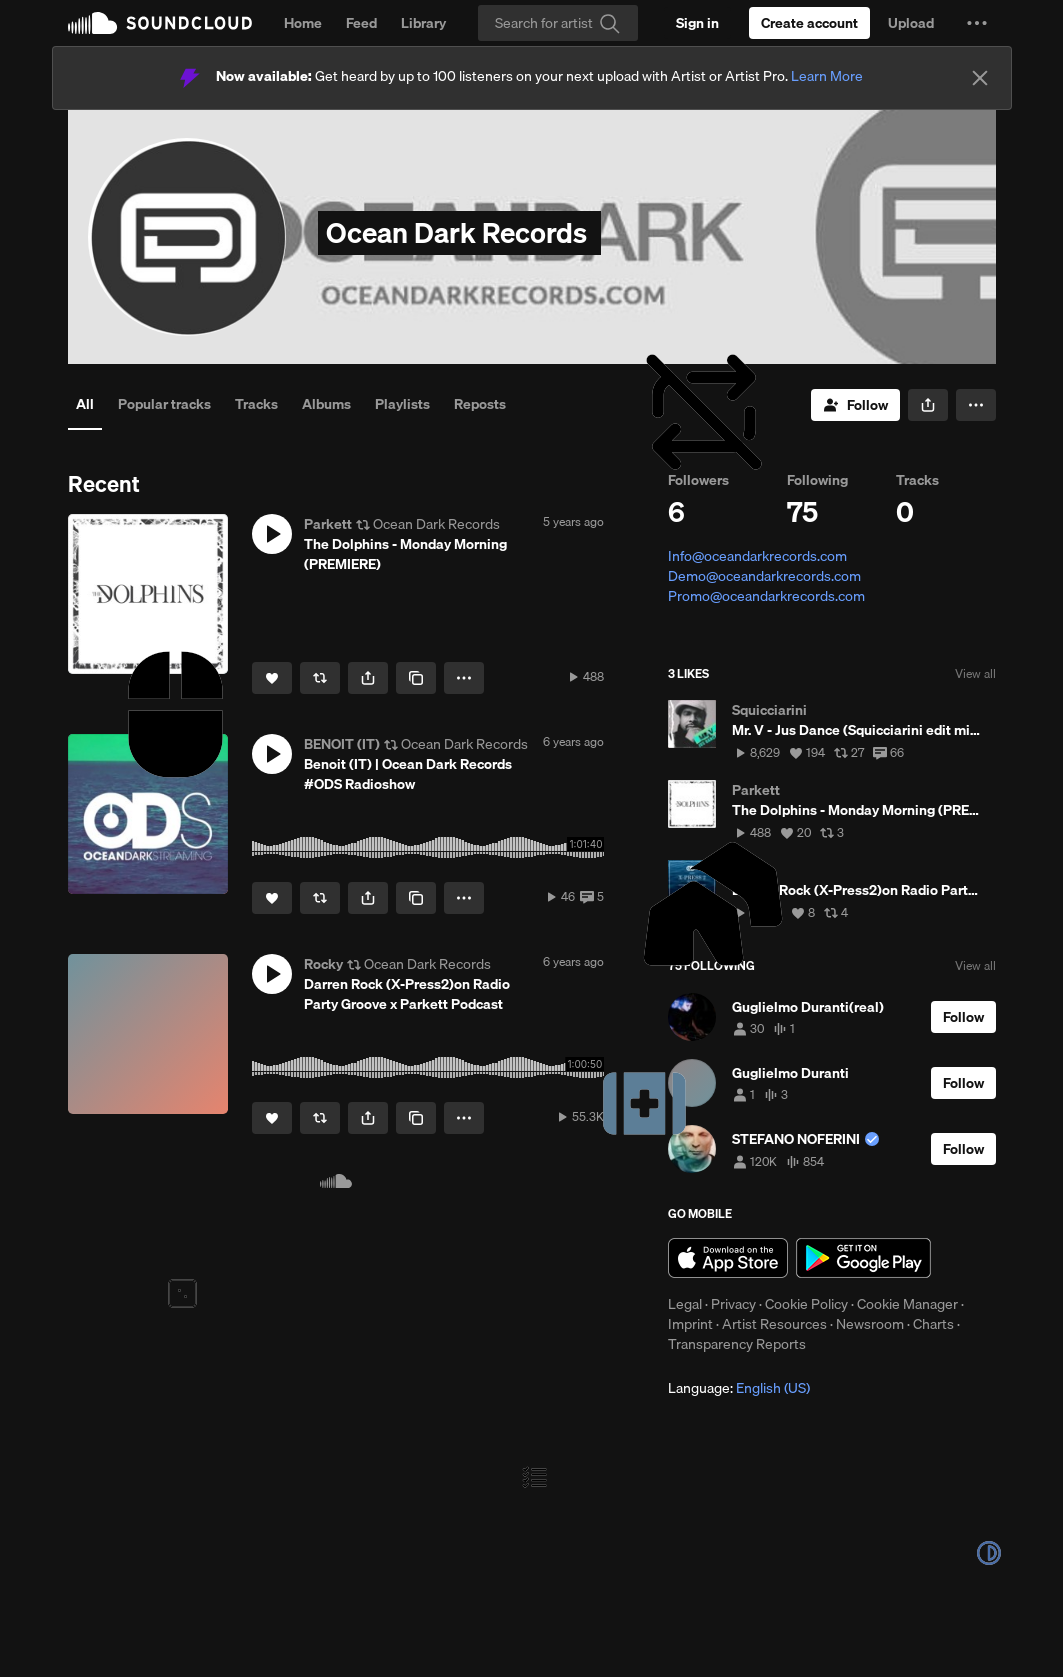  What do you see at coordinates (644, 1103) in the screenshot?
I see `access first aid or medical help resources` at bounding box center [644, 1103].